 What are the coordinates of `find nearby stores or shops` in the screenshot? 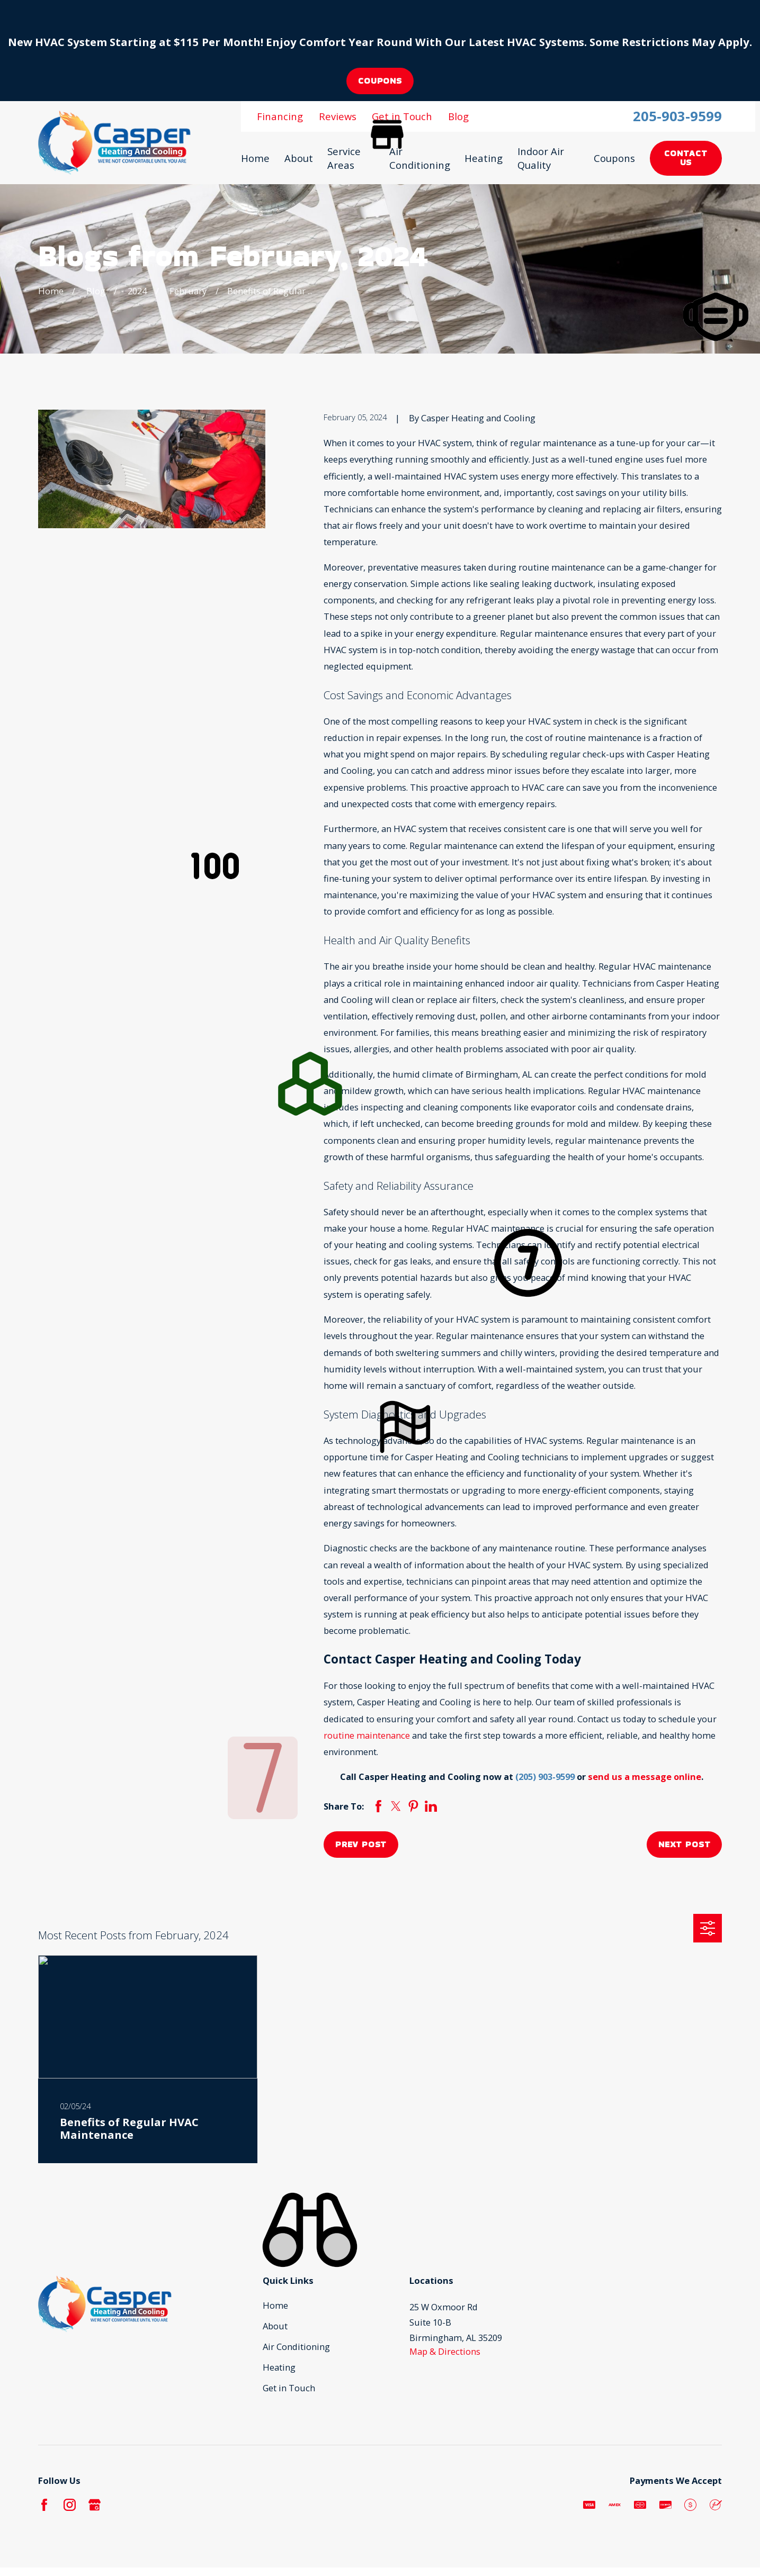 It's located at (387, 134).